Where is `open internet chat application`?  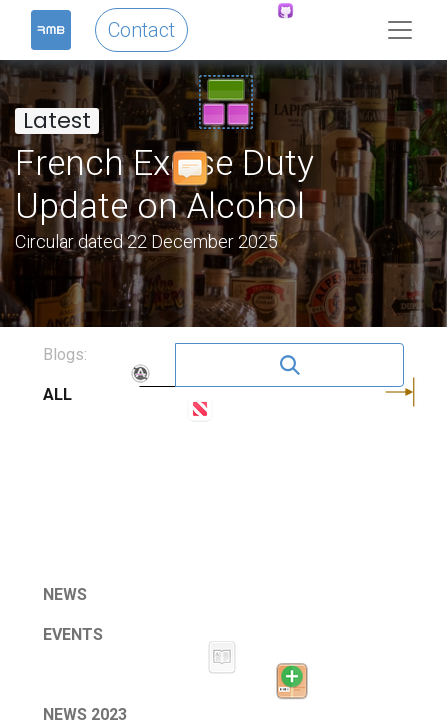 open internet chat application is located at coordinates (190, 168).